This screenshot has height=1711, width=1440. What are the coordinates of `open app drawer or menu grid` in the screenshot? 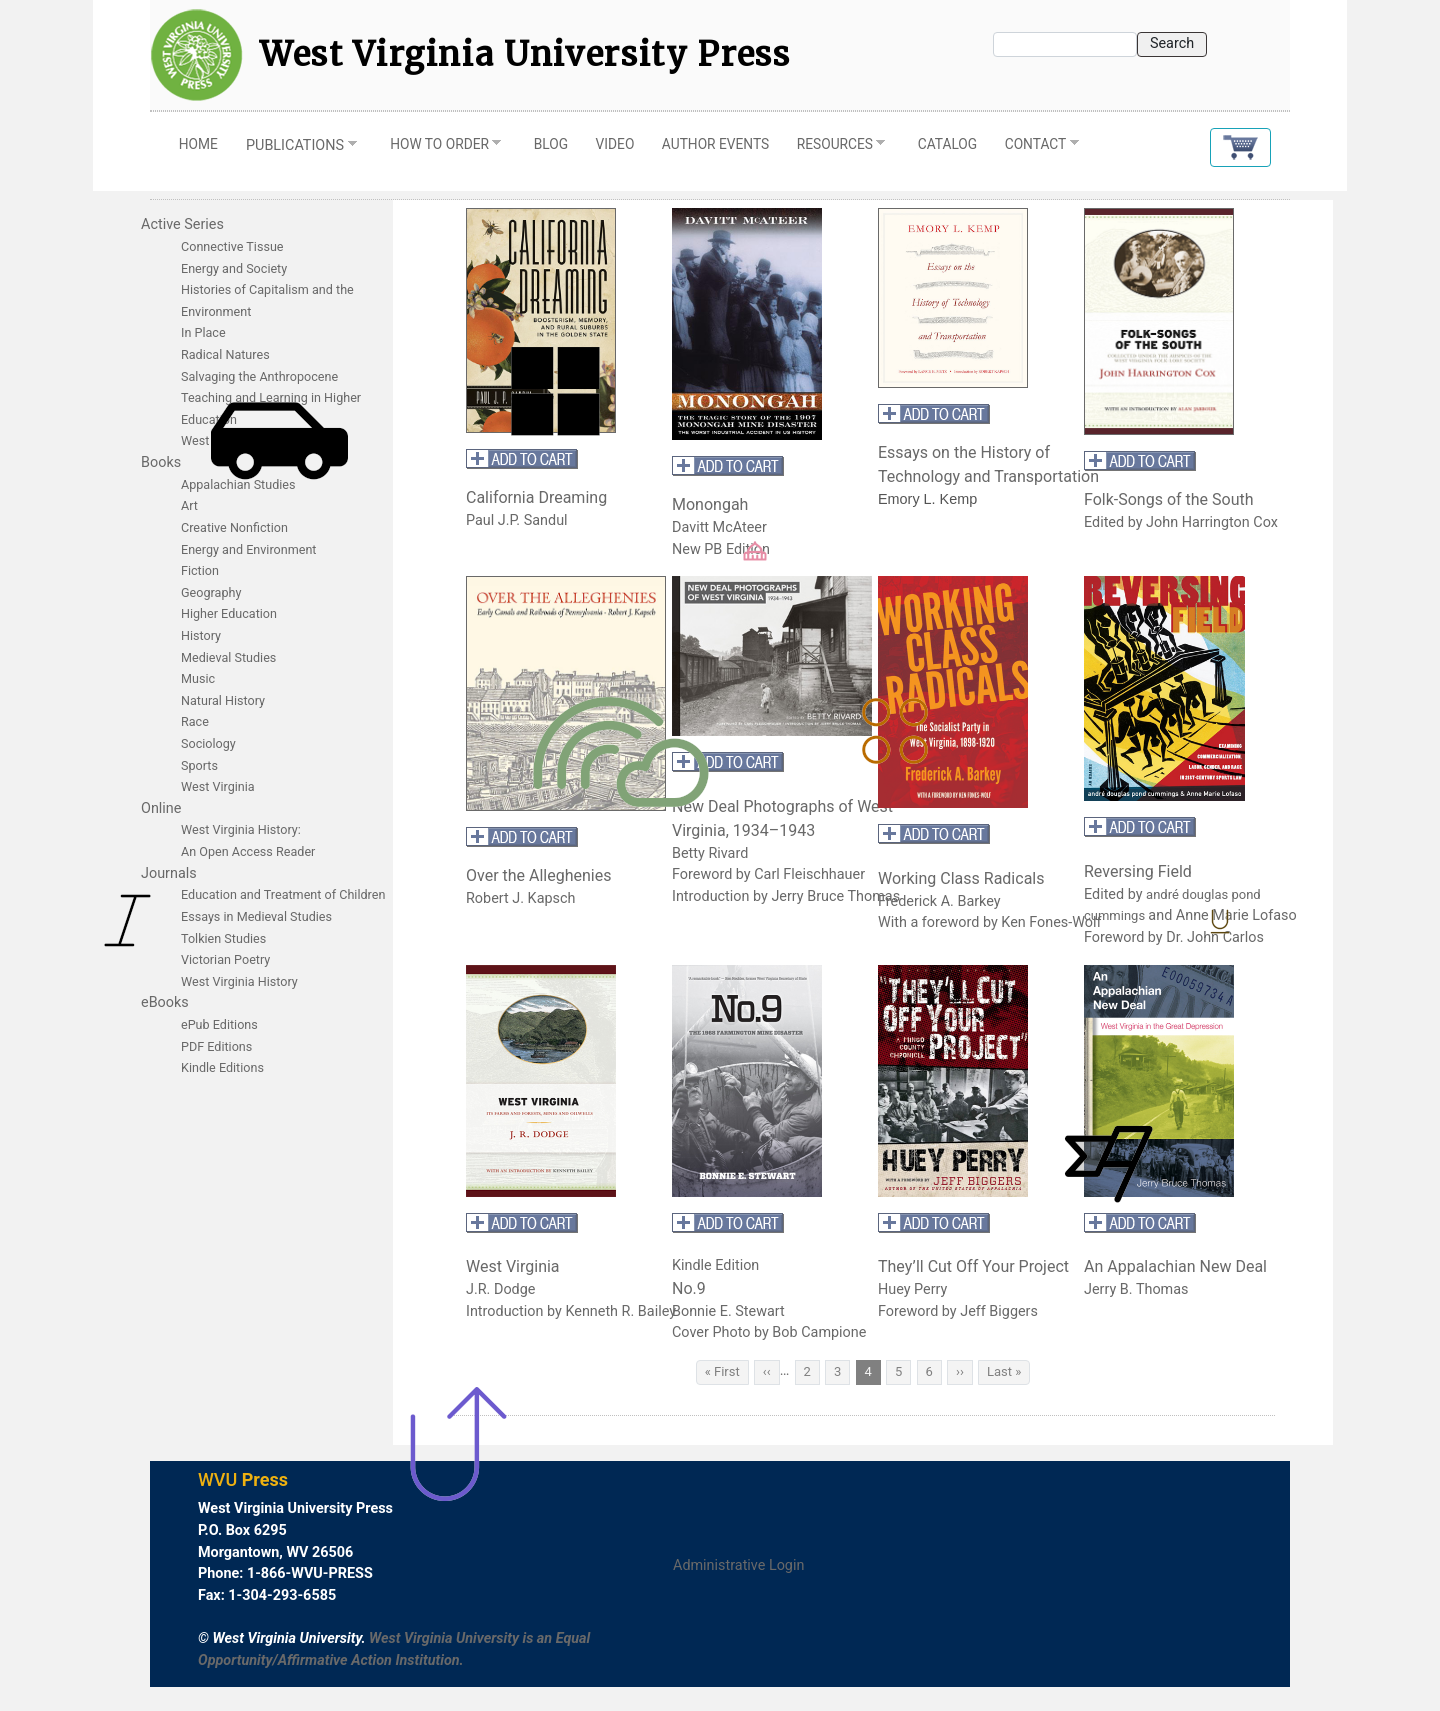 It's located at (895, 731).